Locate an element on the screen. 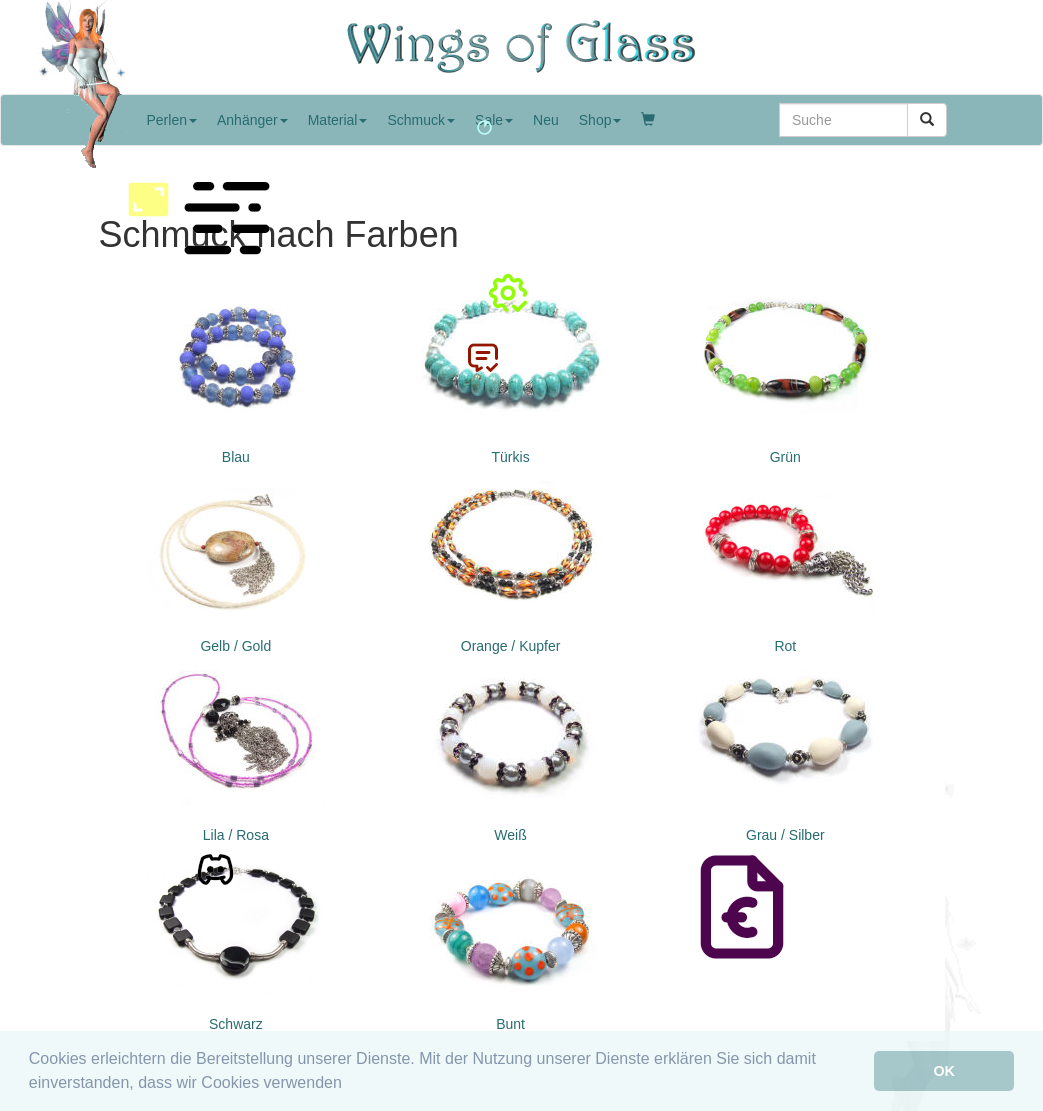 Image resolution: width=1043 pixels, height=1111 pixels. open Discord is located at coordinates (215, 869).